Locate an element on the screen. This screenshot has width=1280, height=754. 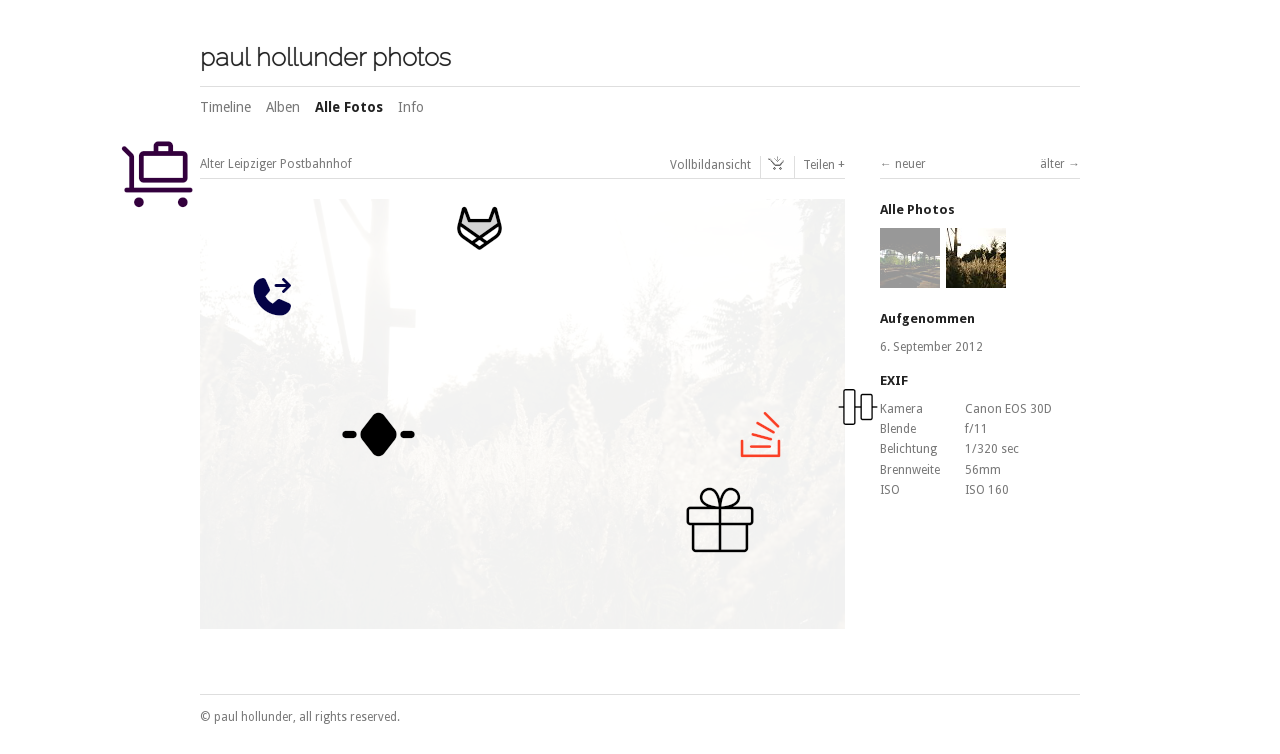
visit stack overflow for developer help is located at coordinates (760, 435).